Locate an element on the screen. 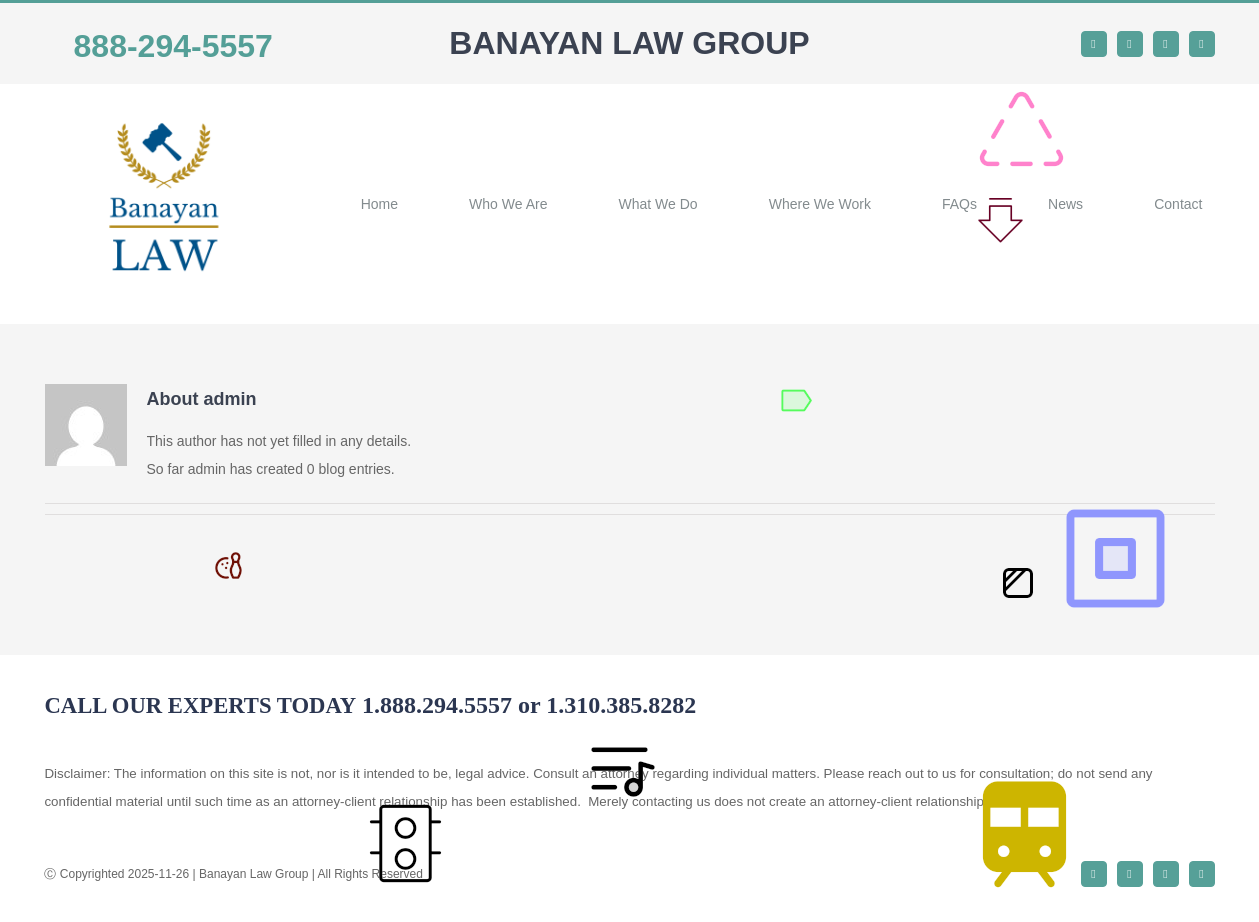 This screenshot has height=922, width=1259. download file or content is located at coordinates (1000, 218).